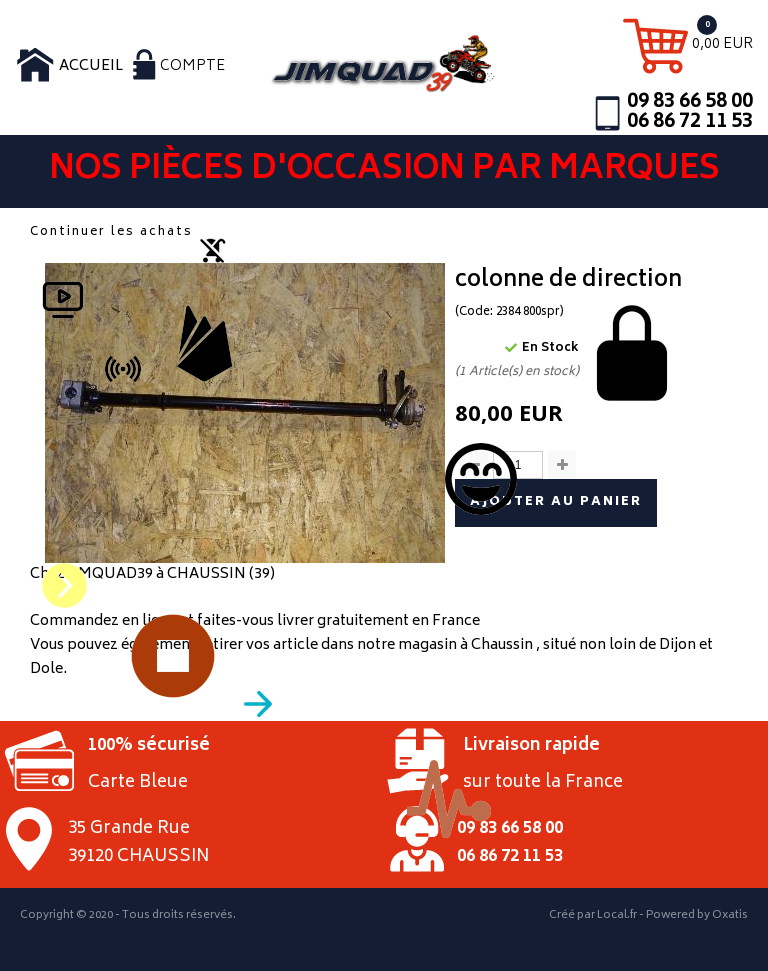  Describe the element at coordinates (63, 300) in the screenshot. I see `play video or stream content on TV` at that location.